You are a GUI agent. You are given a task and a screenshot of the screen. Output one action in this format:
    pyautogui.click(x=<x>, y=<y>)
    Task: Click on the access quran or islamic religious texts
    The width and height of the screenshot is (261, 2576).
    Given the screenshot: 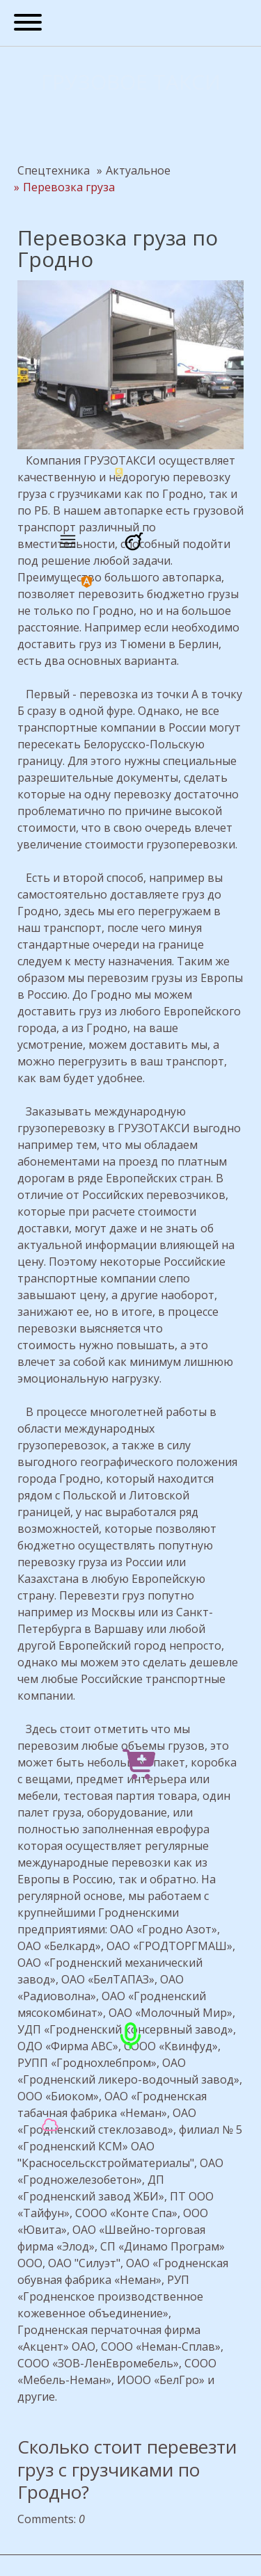 What is the action you would take?
    pyautogui.click(x=119, y=472)
    